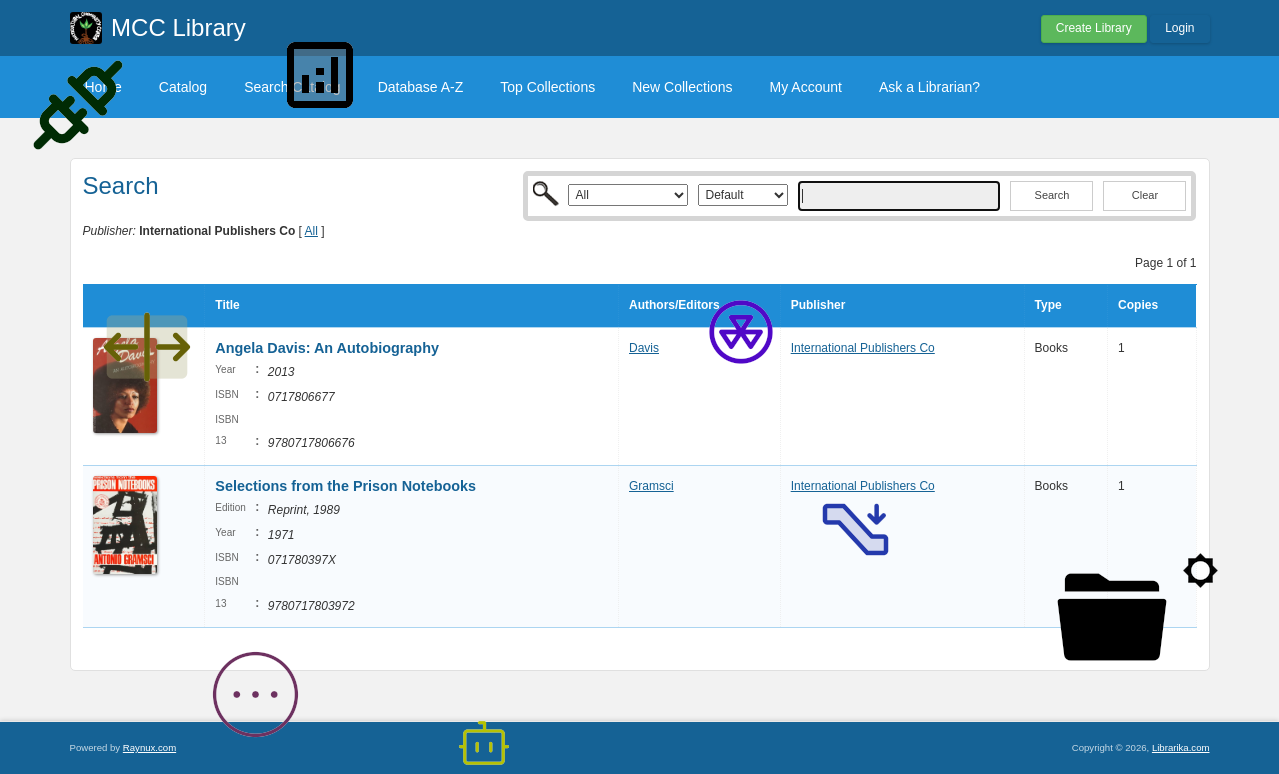 The image size is (1279, 774). What do you see at coordinates (78, 105) in the screenshot?
I see `connect or establish a connection` at bounding box center [78, 105].